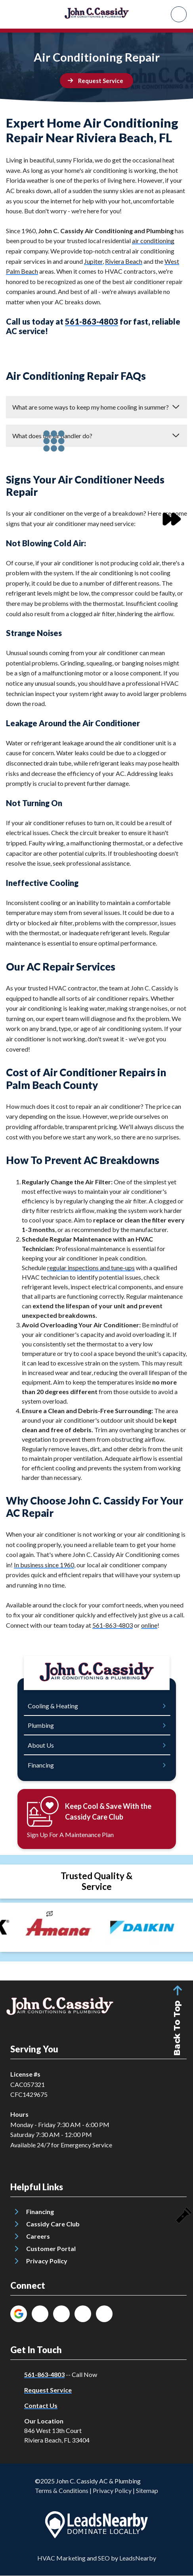 The height and width of the screenshot is (2576, 193). Describe the element at coordinates (54, 441) in the screenshot. I see `open the dial pad or number input` at that location.